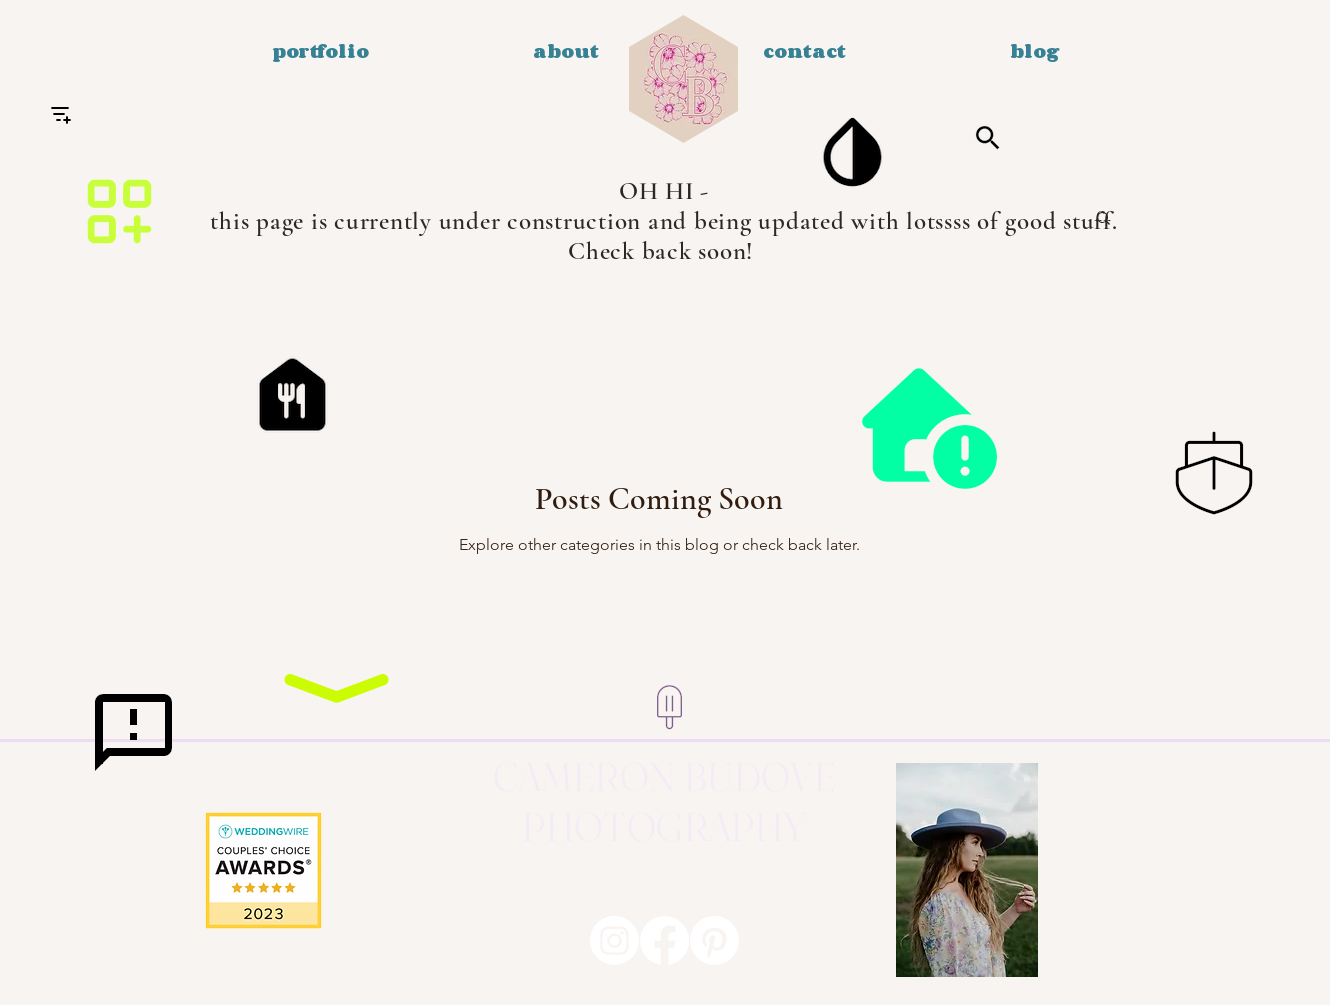  What do you see at coordinates (292, 393) in the screenshot?
I see `find nearby food banks or food assistance` at bounding box center [292, 393].